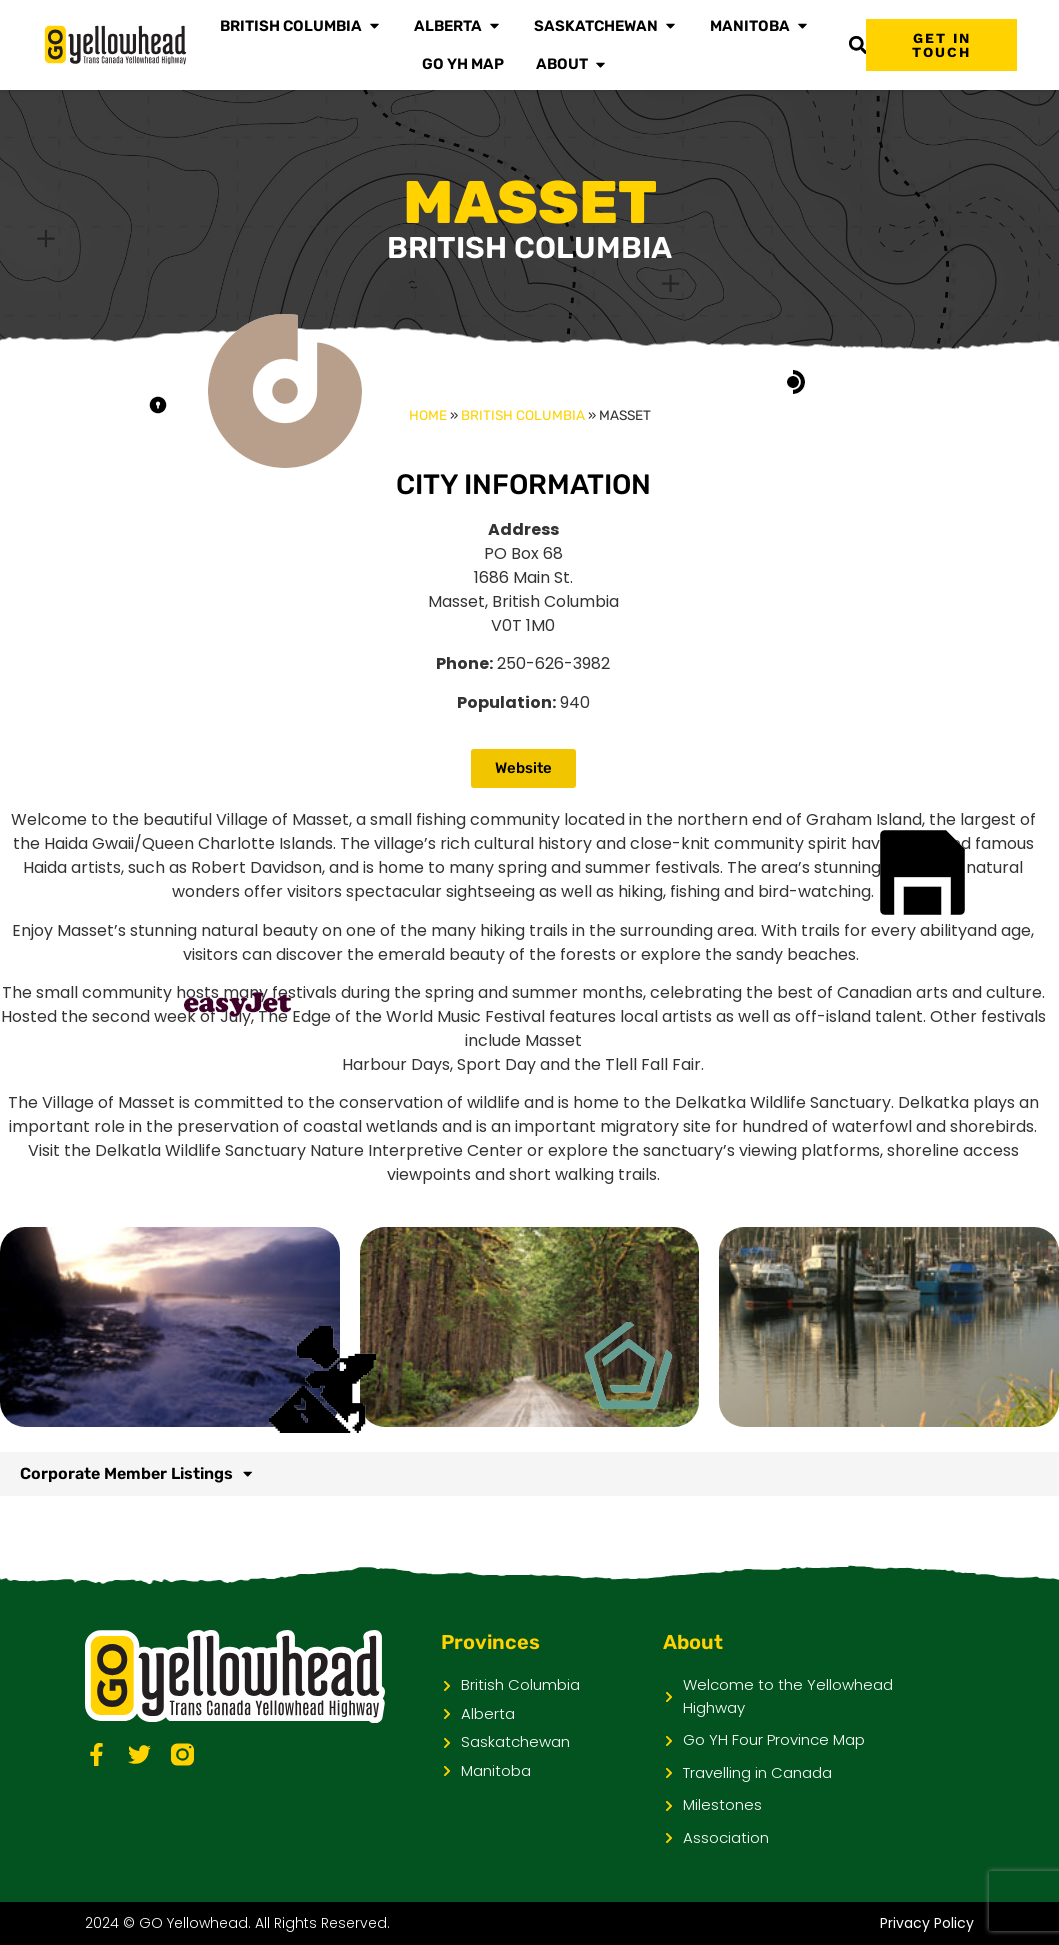 The width and height of the screenshot is (1059, 1945). What do you see at coordinates (322, 1379) in the screenshot?
I see `ratatui terminal UI library logo` at bounding box center [322, 1379].